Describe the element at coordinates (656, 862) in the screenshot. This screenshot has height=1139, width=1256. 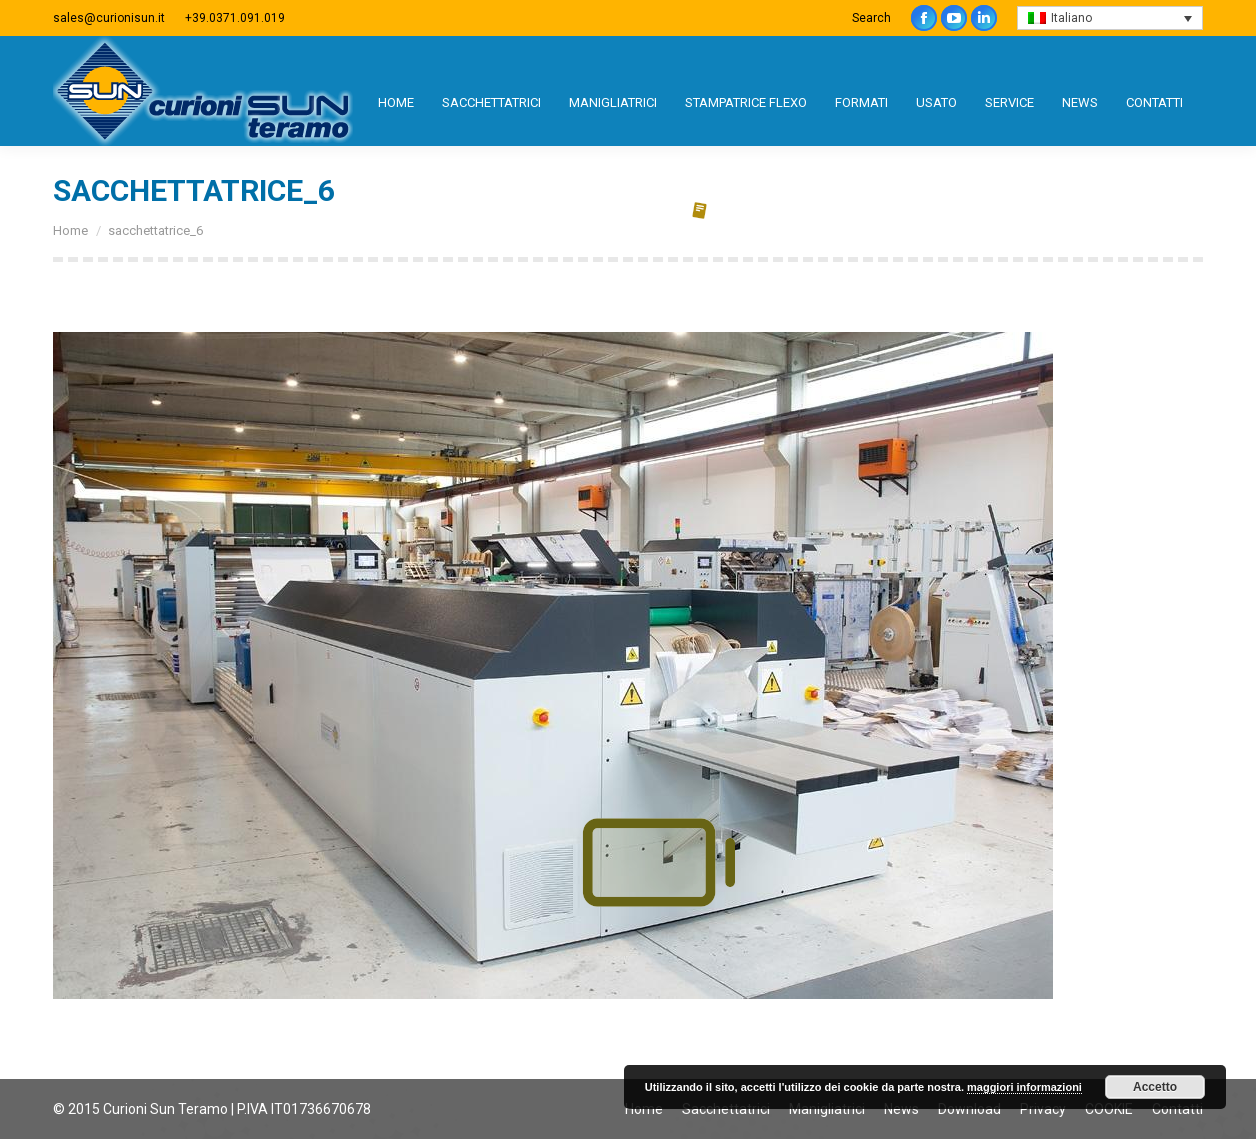
I see `indicates battery is empty or depleted` at that location.